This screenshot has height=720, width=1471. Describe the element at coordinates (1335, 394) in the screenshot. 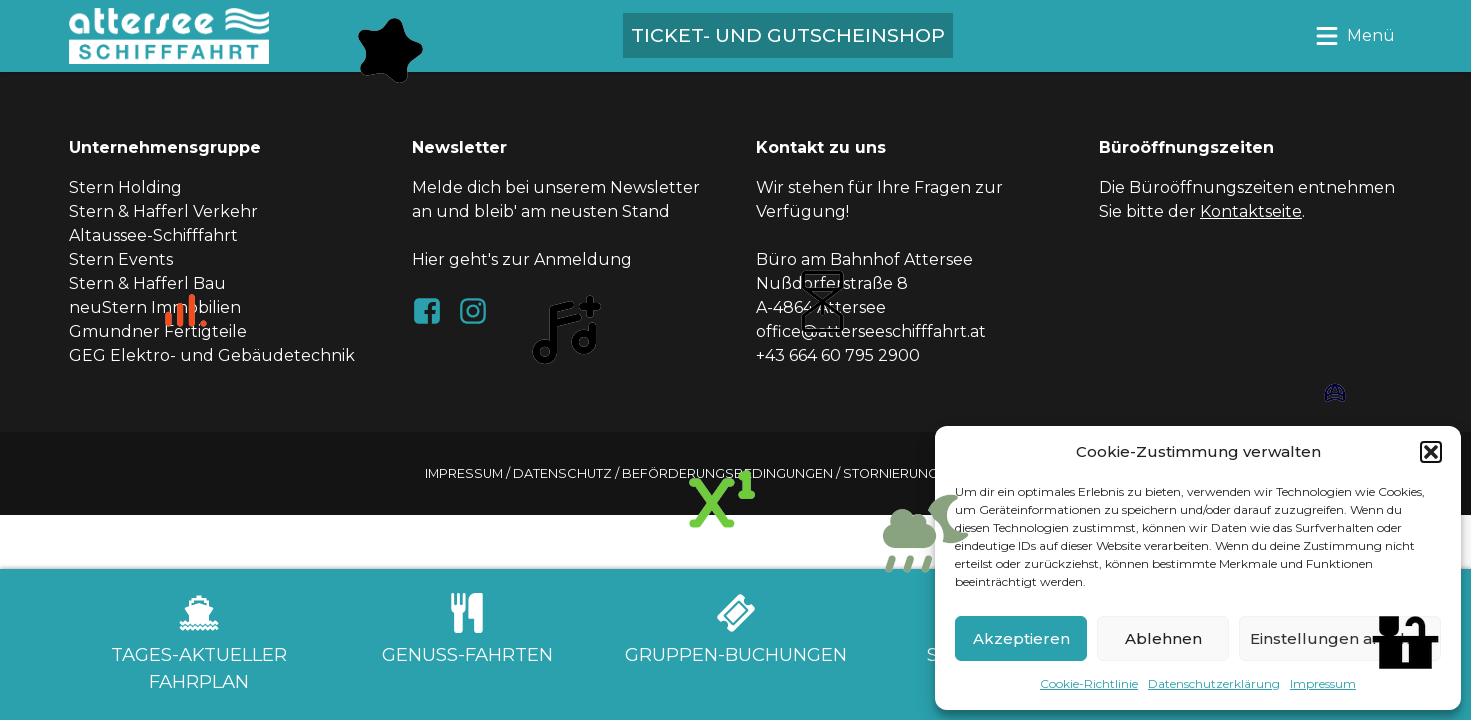

I see `browse hats or headwear category` at that location.